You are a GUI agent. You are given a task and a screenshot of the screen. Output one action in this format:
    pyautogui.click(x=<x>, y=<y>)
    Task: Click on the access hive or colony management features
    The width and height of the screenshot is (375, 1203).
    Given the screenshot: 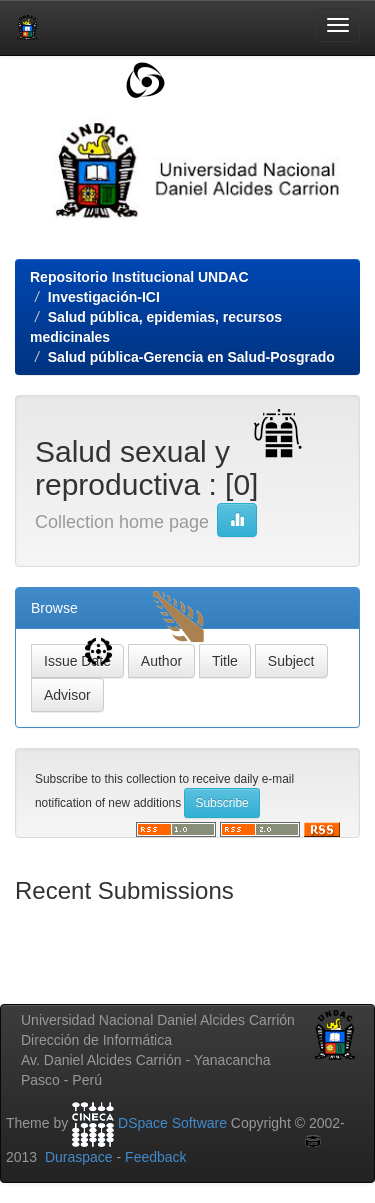 What is the action you would take?
    pyautogui.click(x=98, y=651)
    